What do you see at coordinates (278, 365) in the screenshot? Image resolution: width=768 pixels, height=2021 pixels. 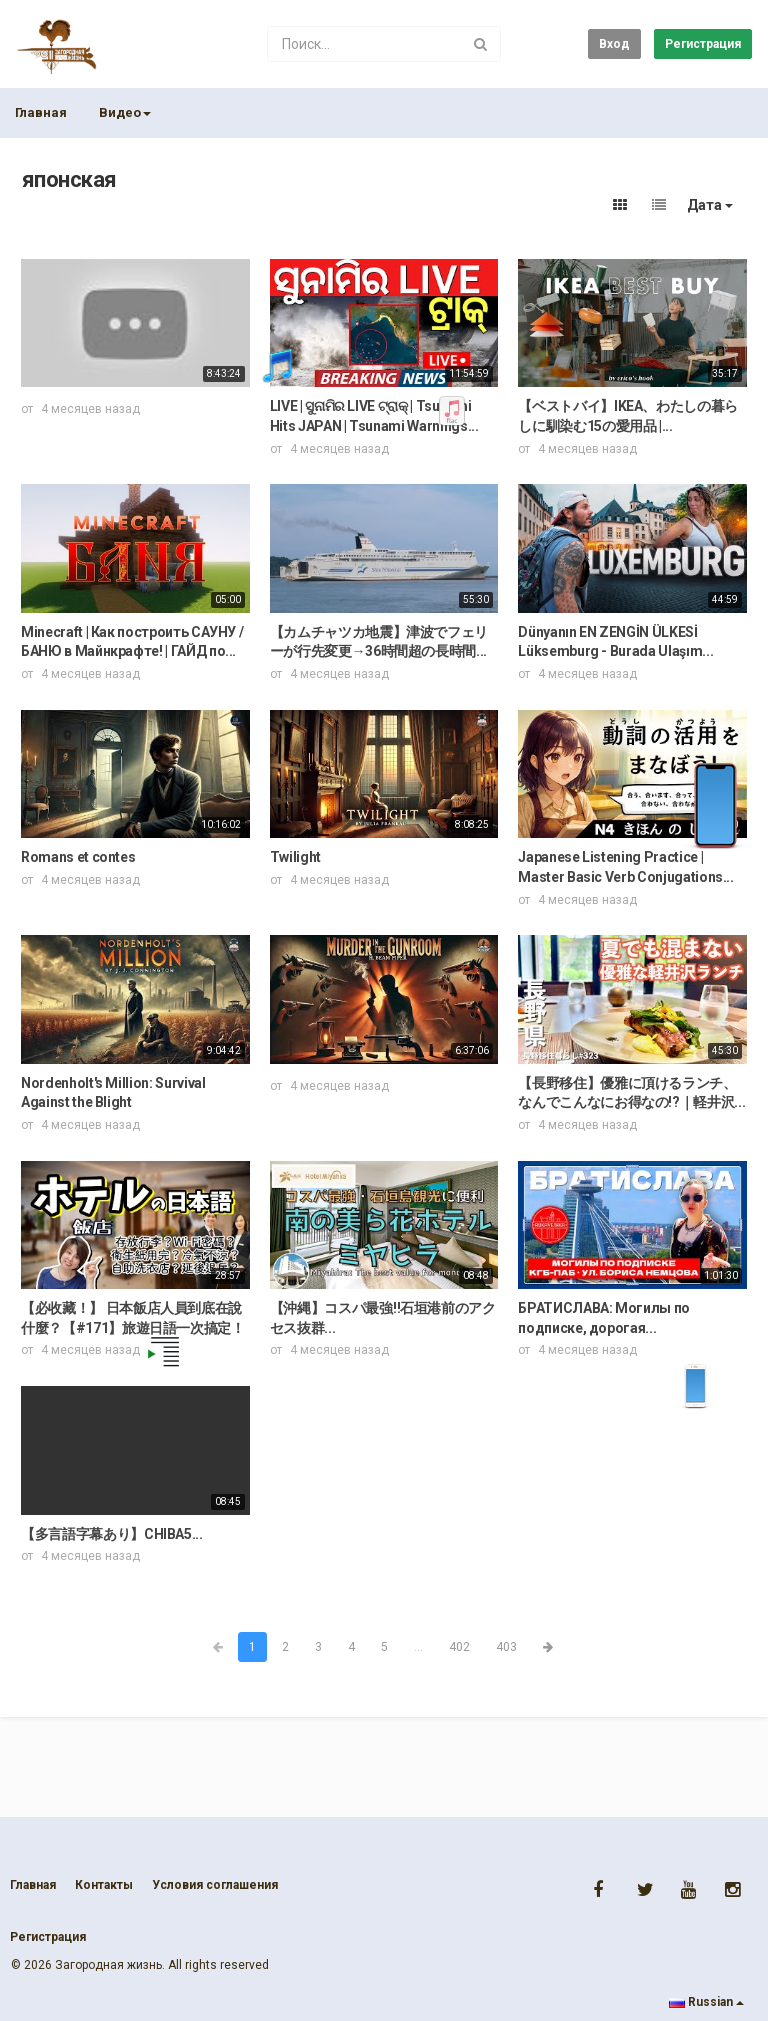 I see `access your music library` at bounding box center [278, 365].